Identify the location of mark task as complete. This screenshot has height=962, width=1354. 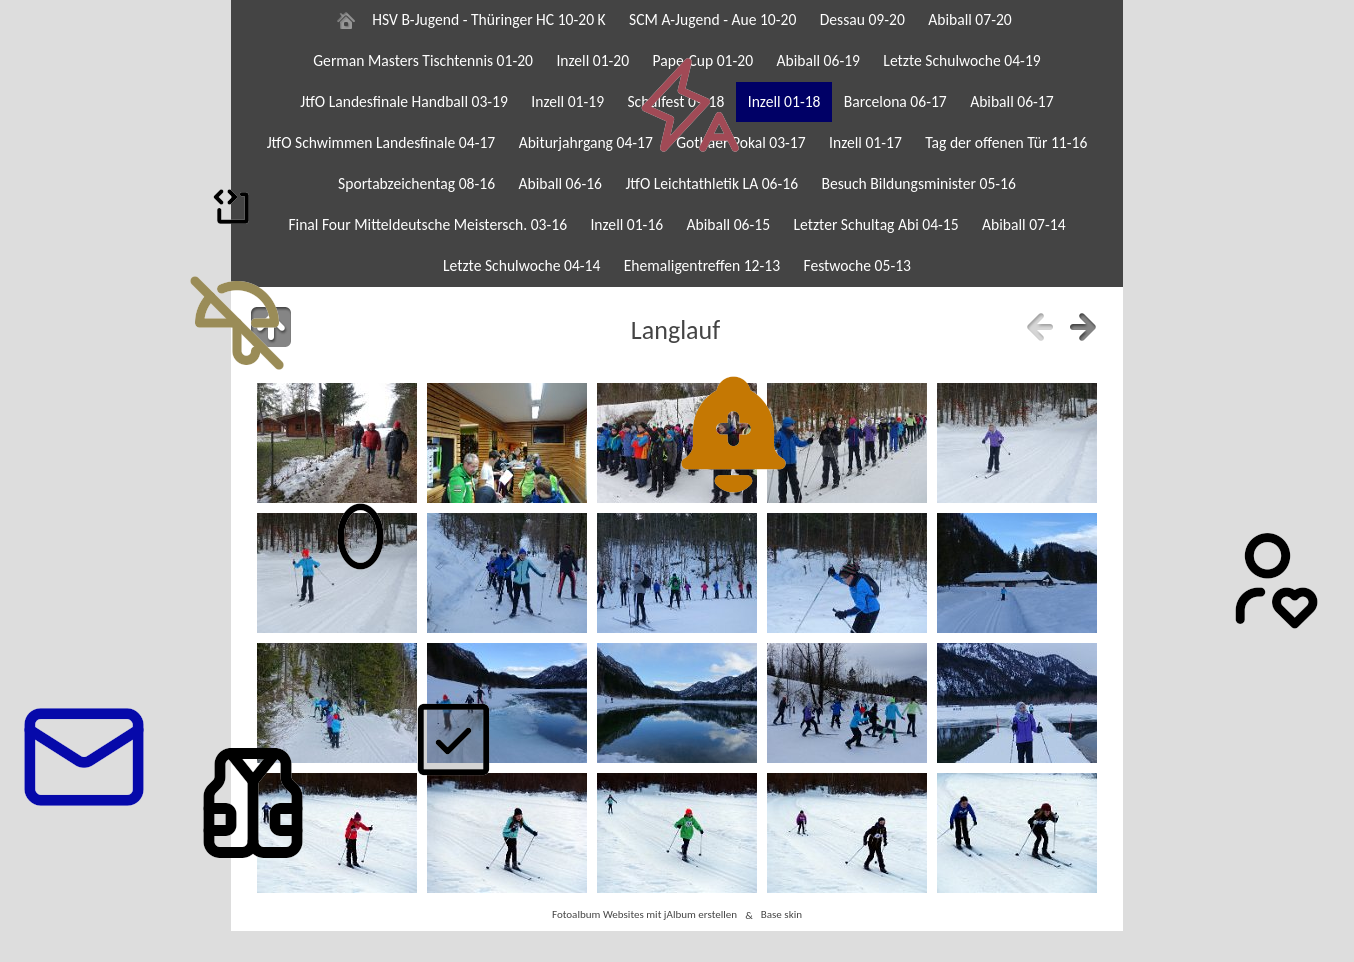
(453, 739).